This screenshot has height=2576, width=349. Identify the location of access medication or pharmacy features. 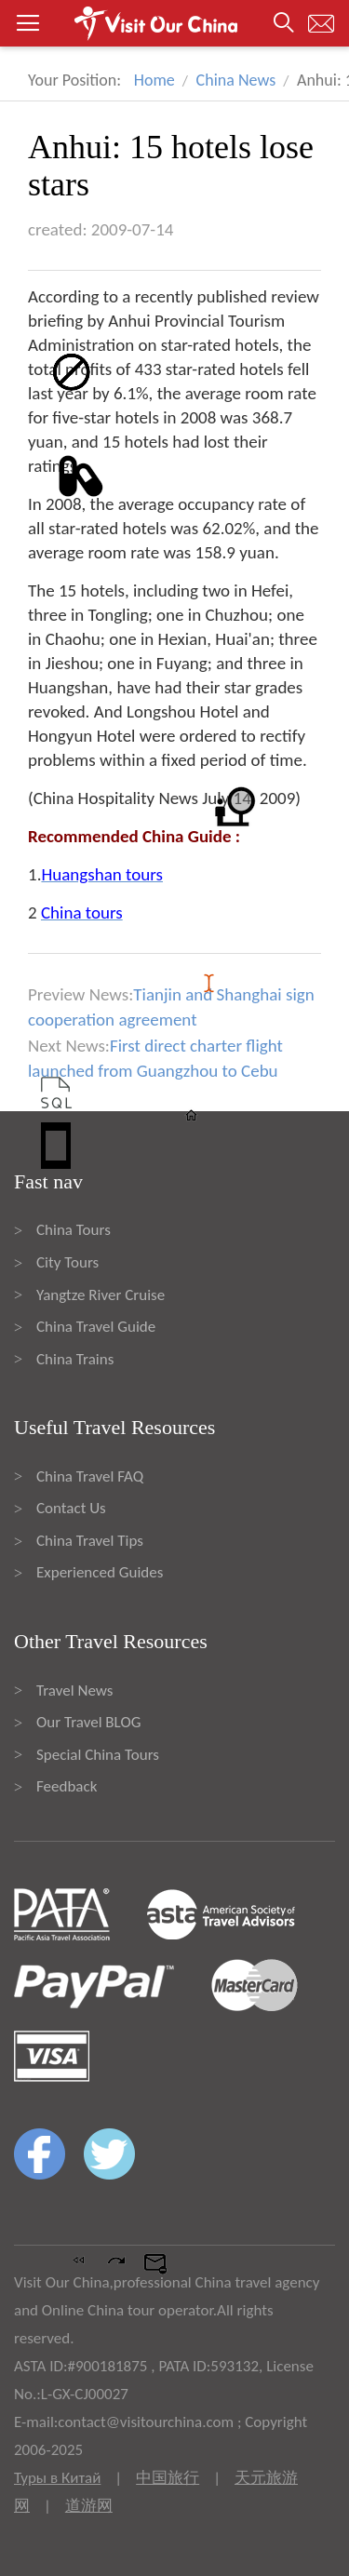
(79, 476).